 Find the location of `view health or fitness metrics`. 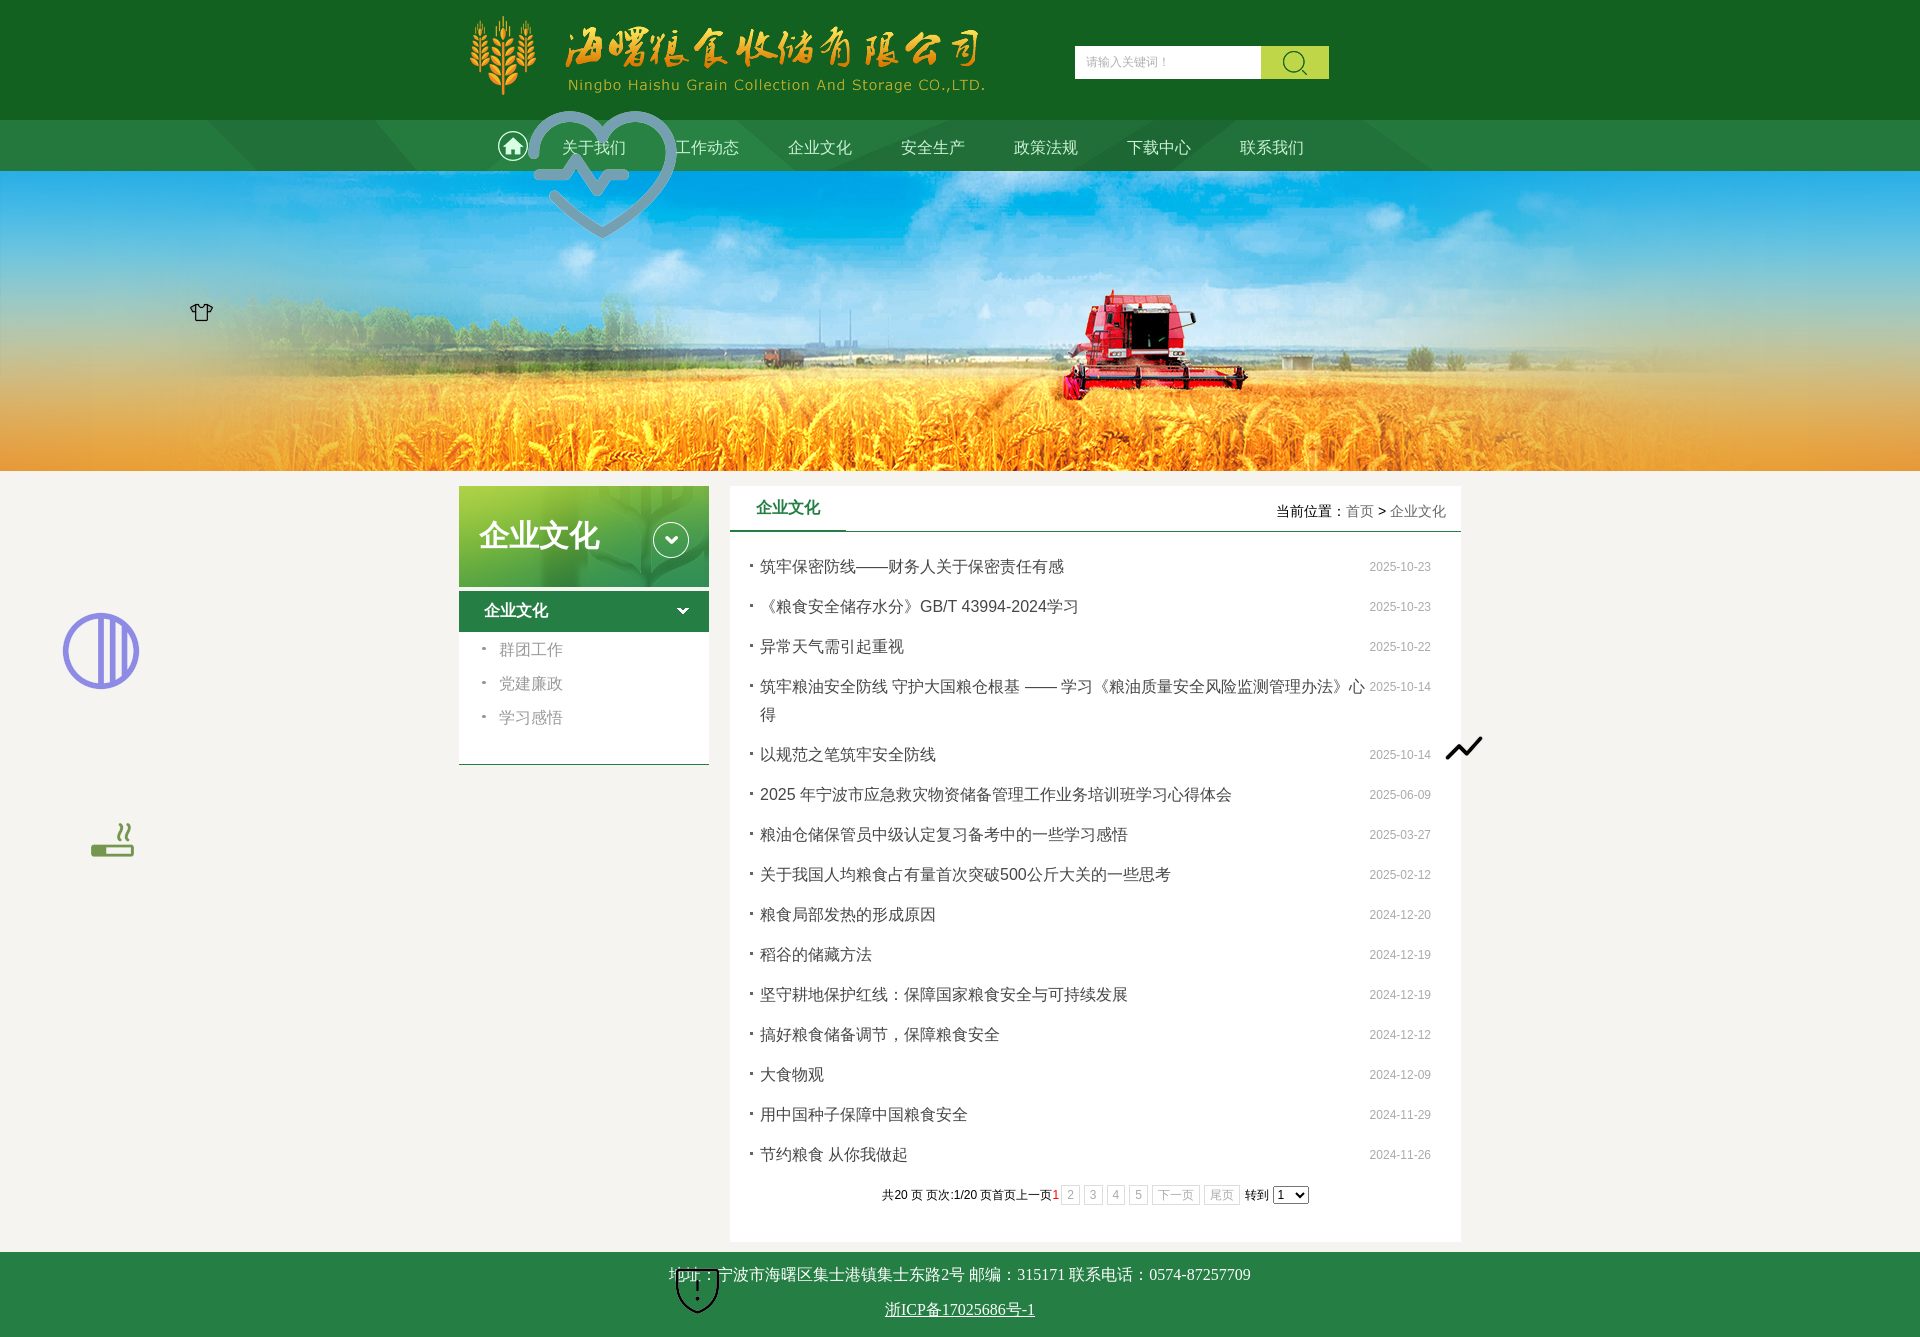

view health or fitness metrics is located at coordinates (602, 169).